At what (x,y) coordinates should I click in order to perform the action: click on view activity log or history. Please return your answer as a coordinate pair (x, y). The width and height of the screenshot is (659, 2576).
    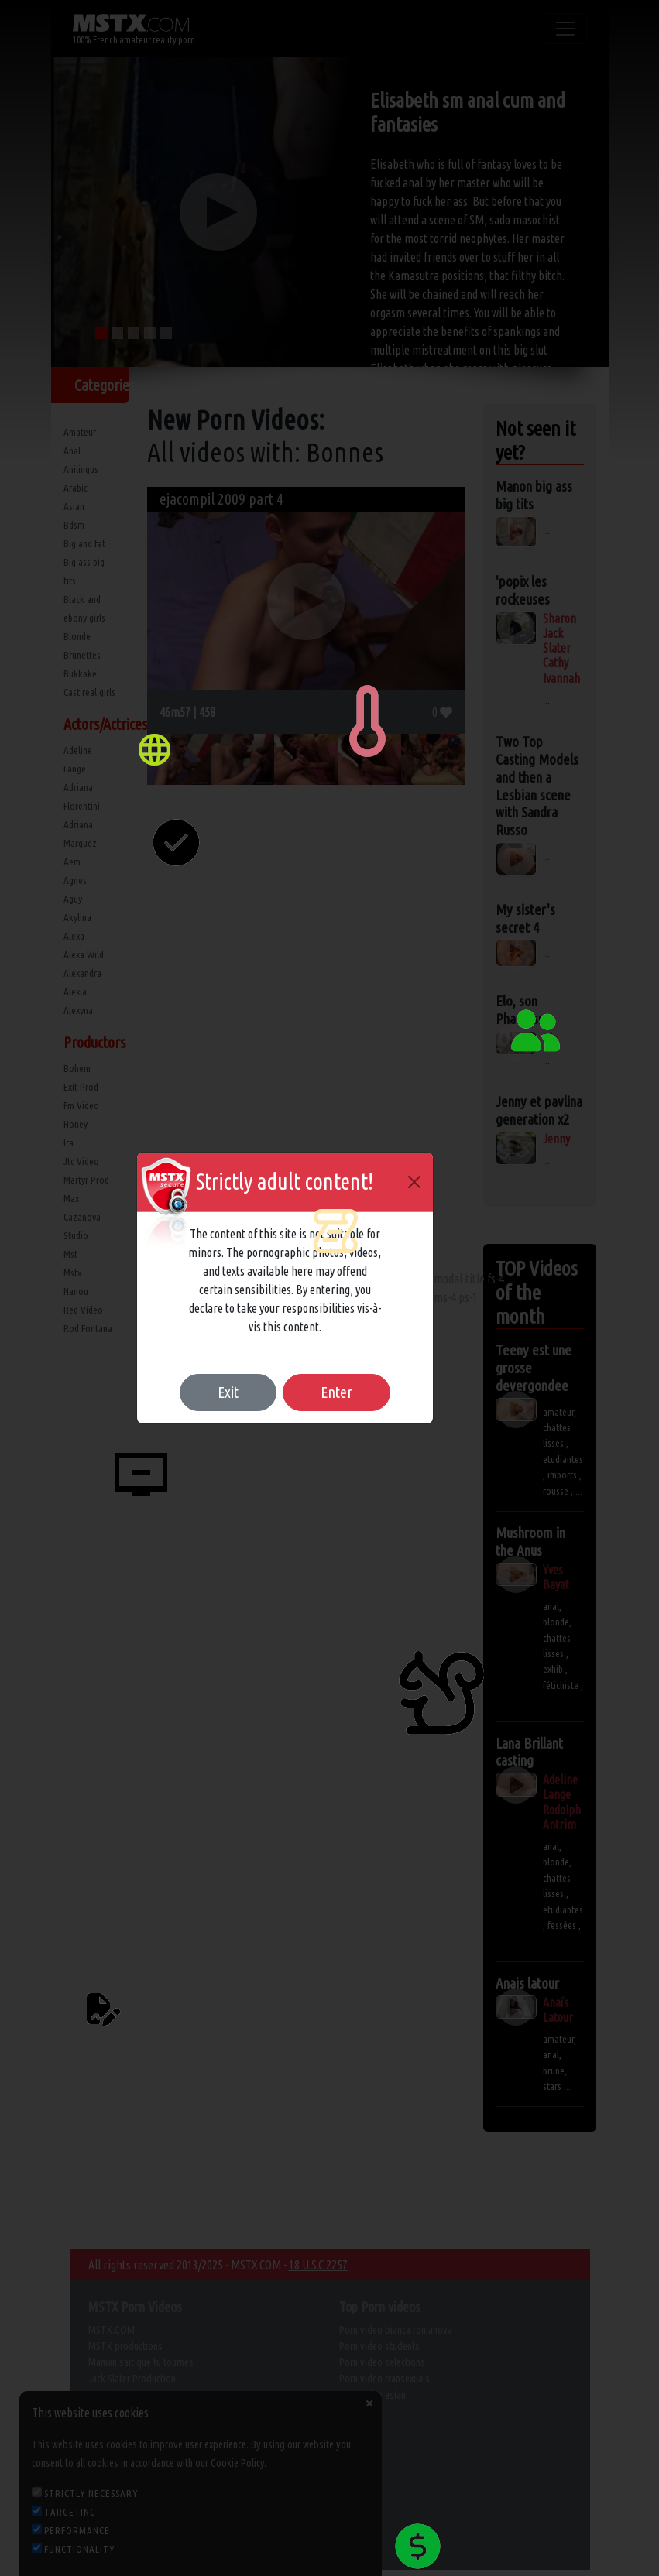
    Looking at the image, I should click on (335, 1231).